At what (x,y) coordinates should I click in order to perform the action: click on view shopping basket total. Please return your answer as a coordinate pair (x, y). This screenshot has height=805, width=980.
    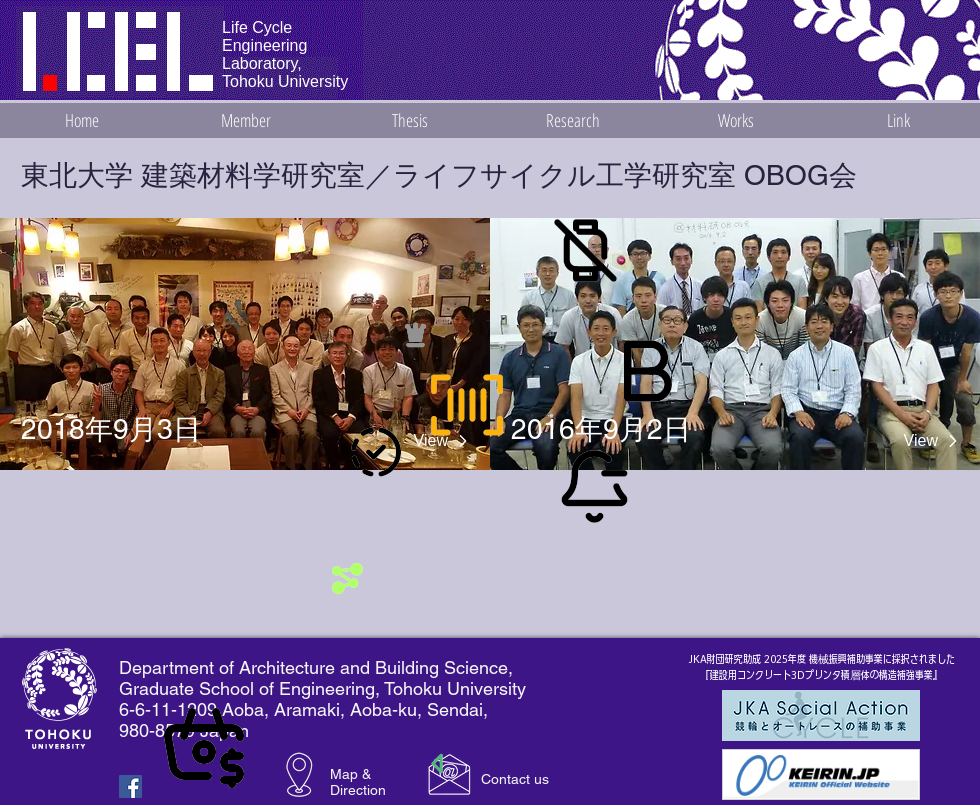
    Looking at the image, I should click on (204, 744).